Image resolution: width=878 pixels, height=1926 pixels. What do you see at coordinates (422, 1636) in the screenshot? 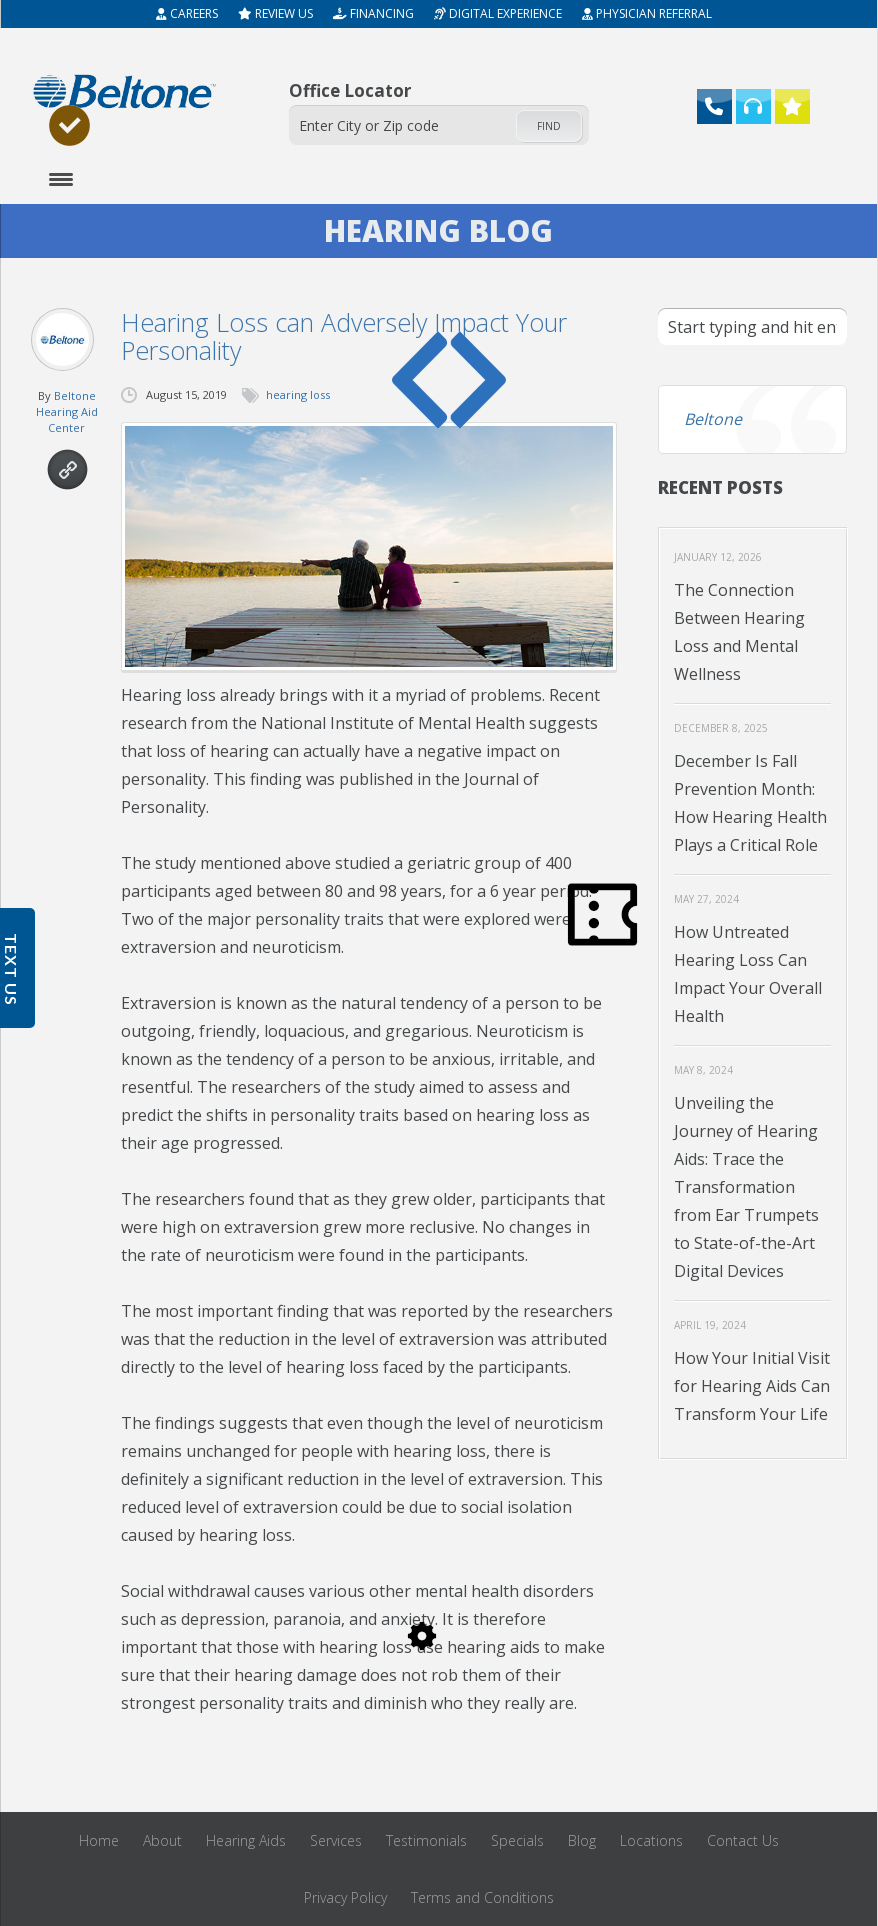
I see `access settings or preferences` at bounding box center [422, 1636].